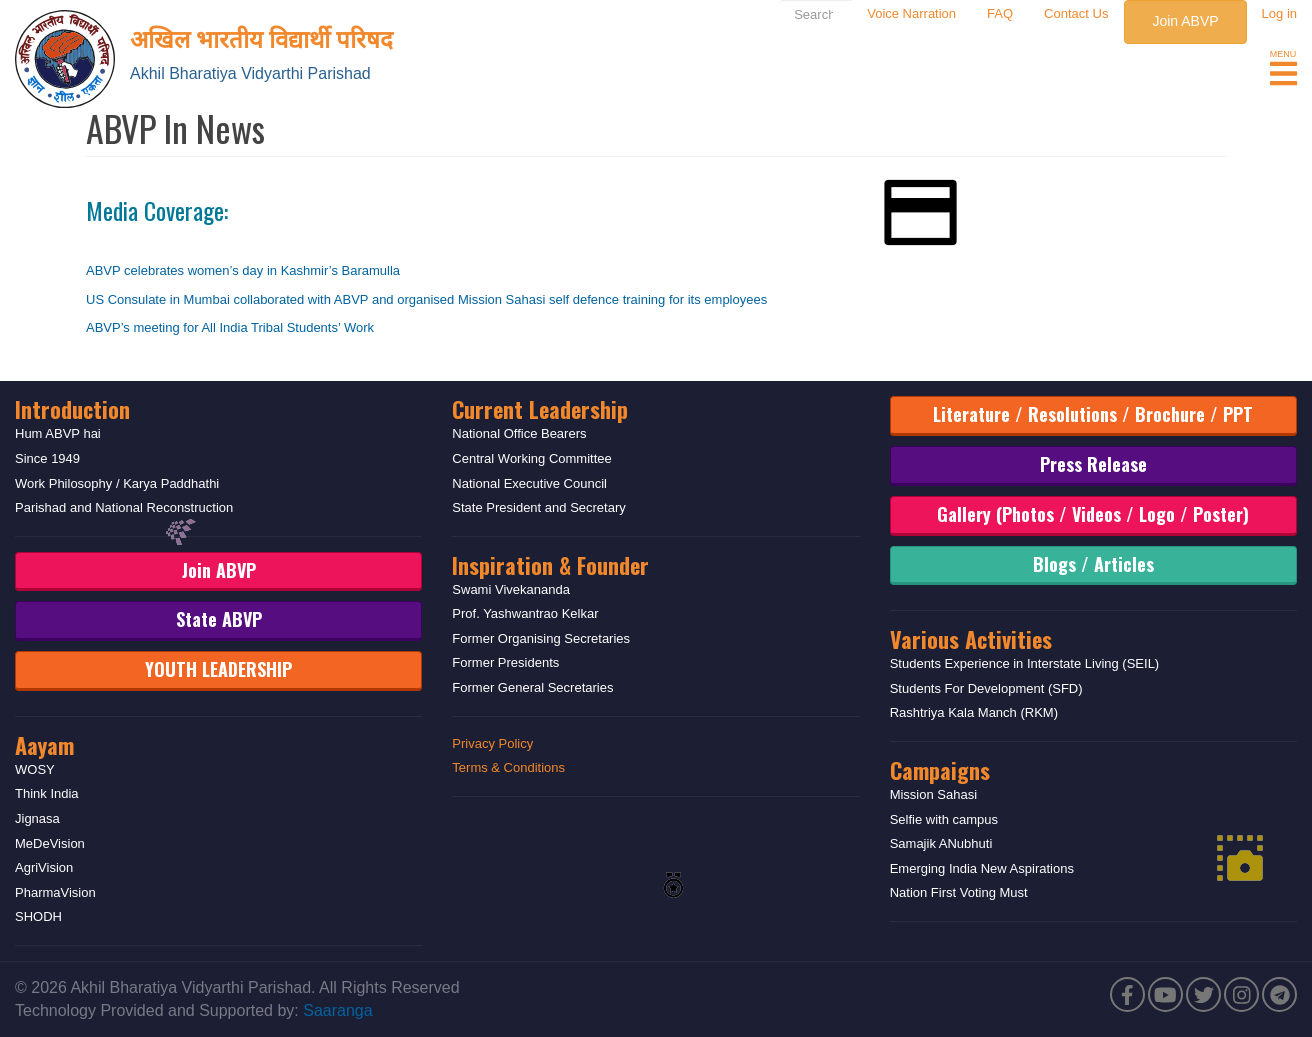  What do you see at coordinates (673, 884) in the screenshot?
I see `view achievements or awards` at bounding box center [673, 884].